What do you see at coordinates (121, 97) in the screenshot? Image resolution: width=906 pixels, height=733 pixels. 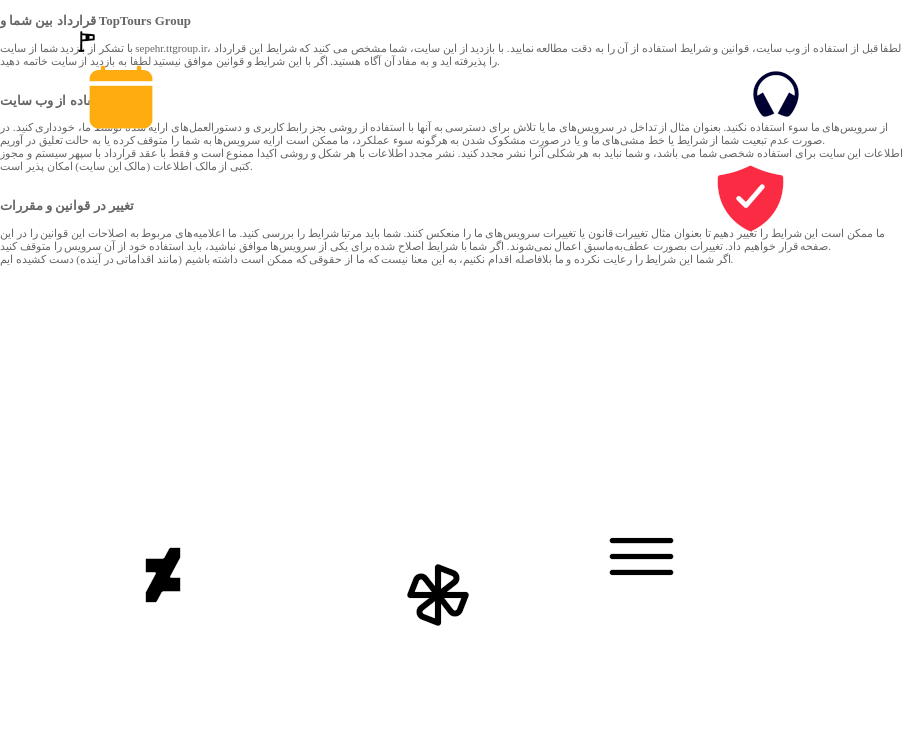 I see `view calendar with no events scheduled` at bounding box center [121, 97].